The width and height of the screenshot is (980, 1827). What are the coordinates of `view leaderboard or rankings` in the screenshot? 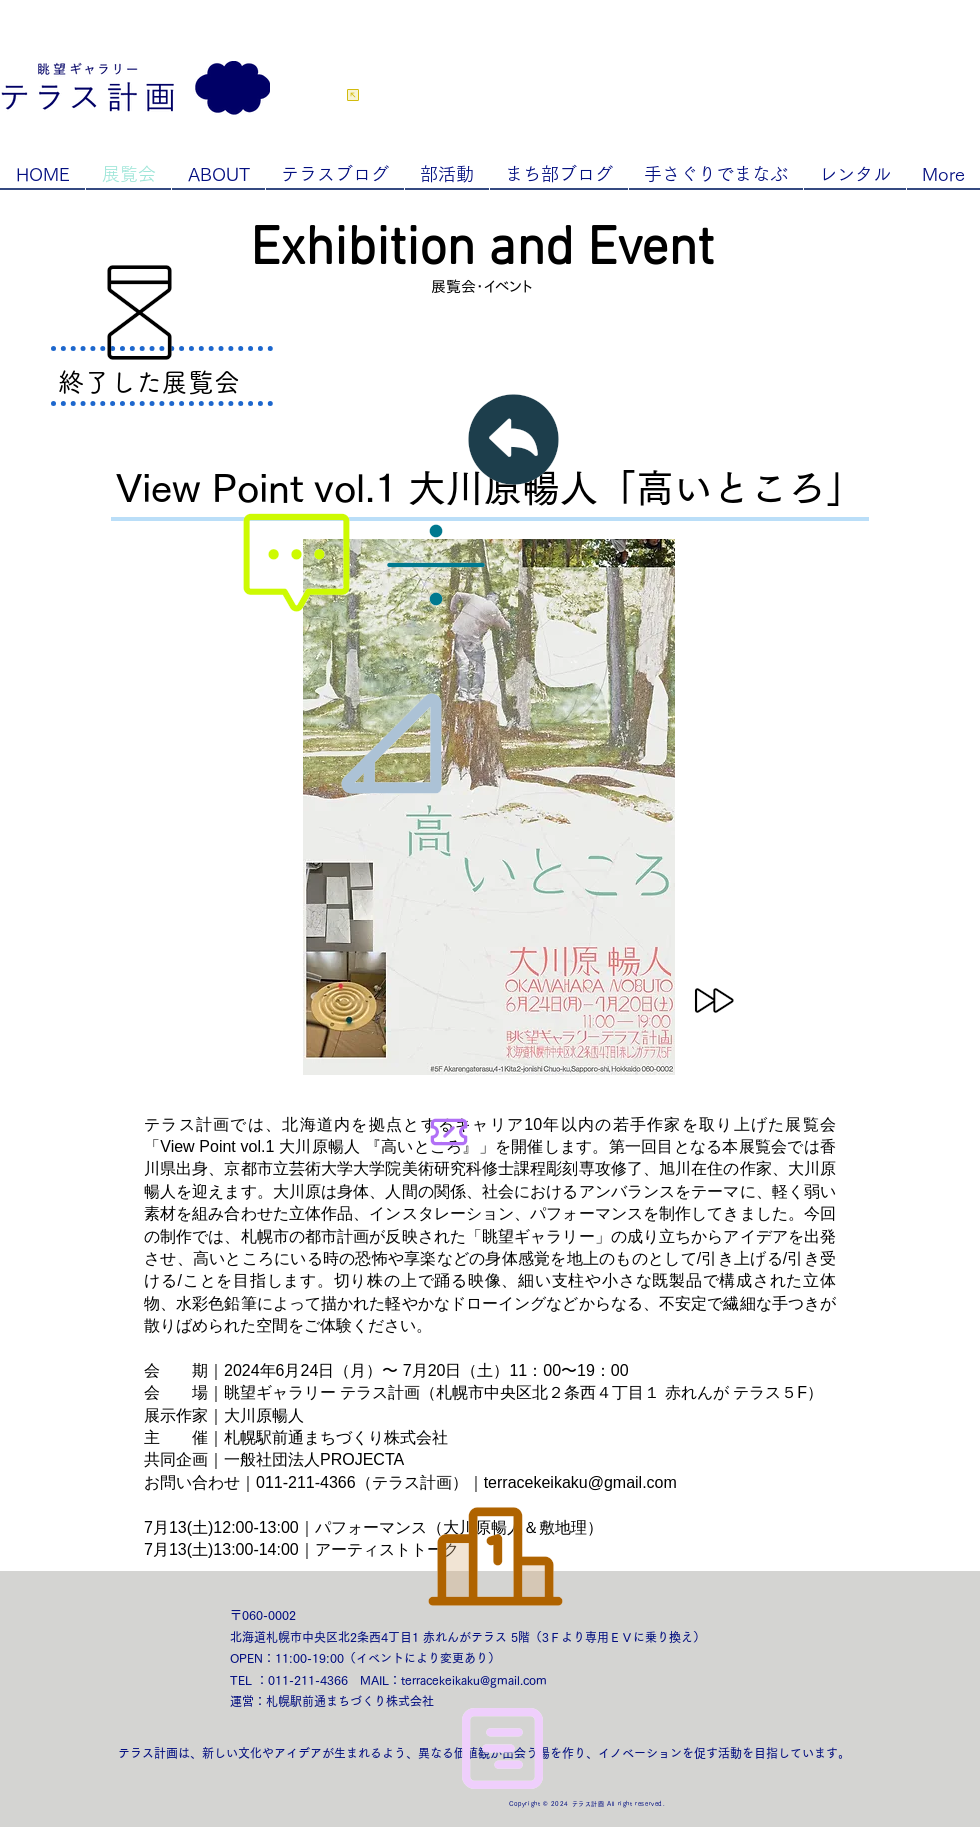 It's located at (495, 1556).